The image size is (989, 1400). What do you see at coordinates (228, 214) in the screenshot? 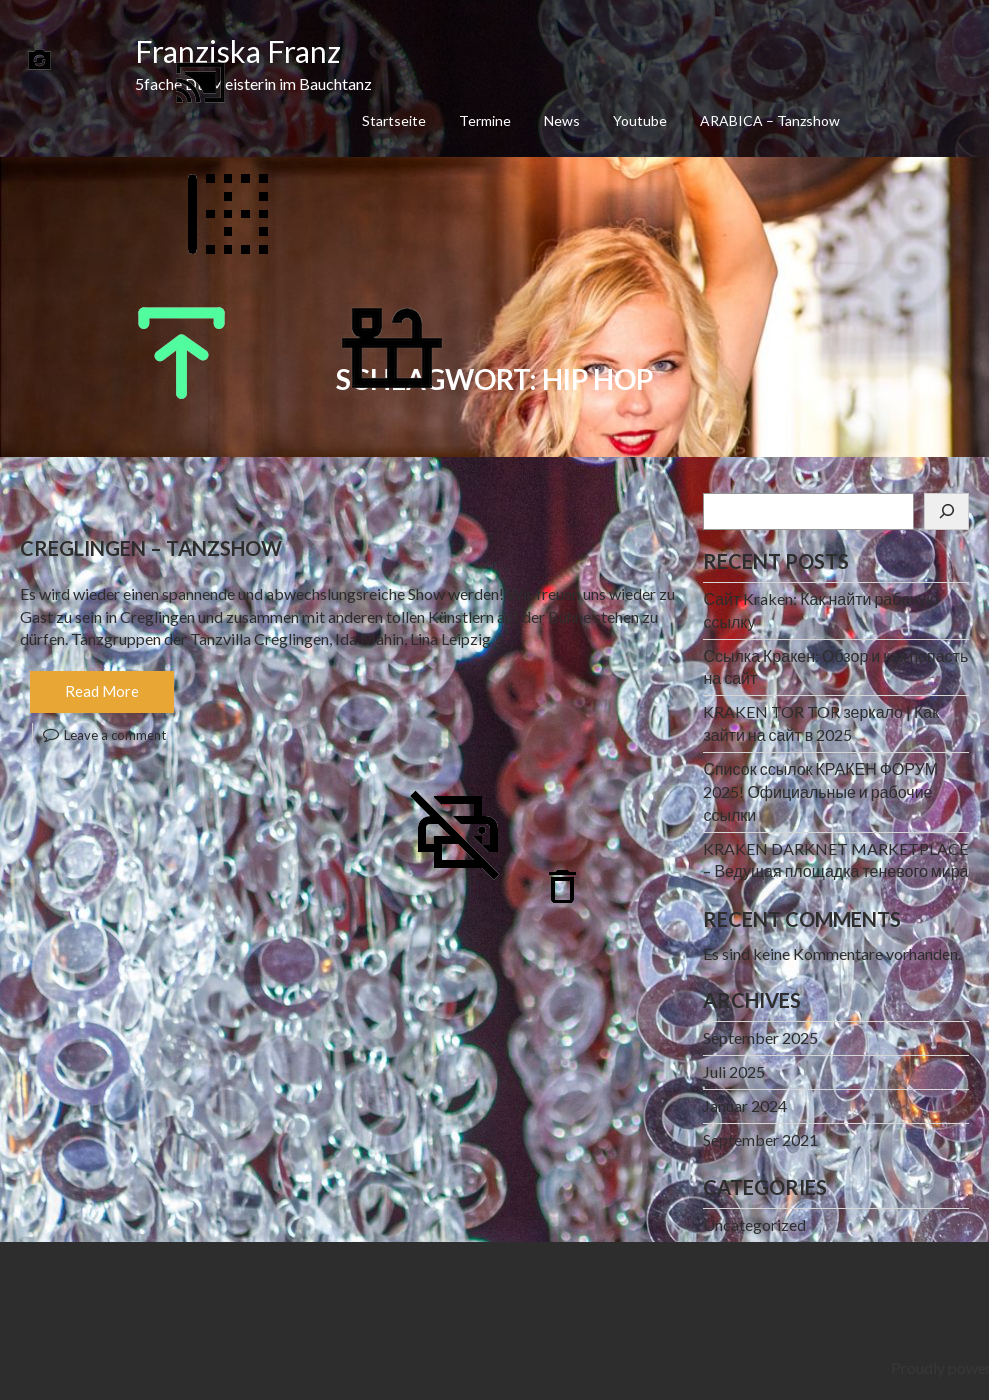
I see `apply border to left edge of cell or element` at bounding box center [228, 214].